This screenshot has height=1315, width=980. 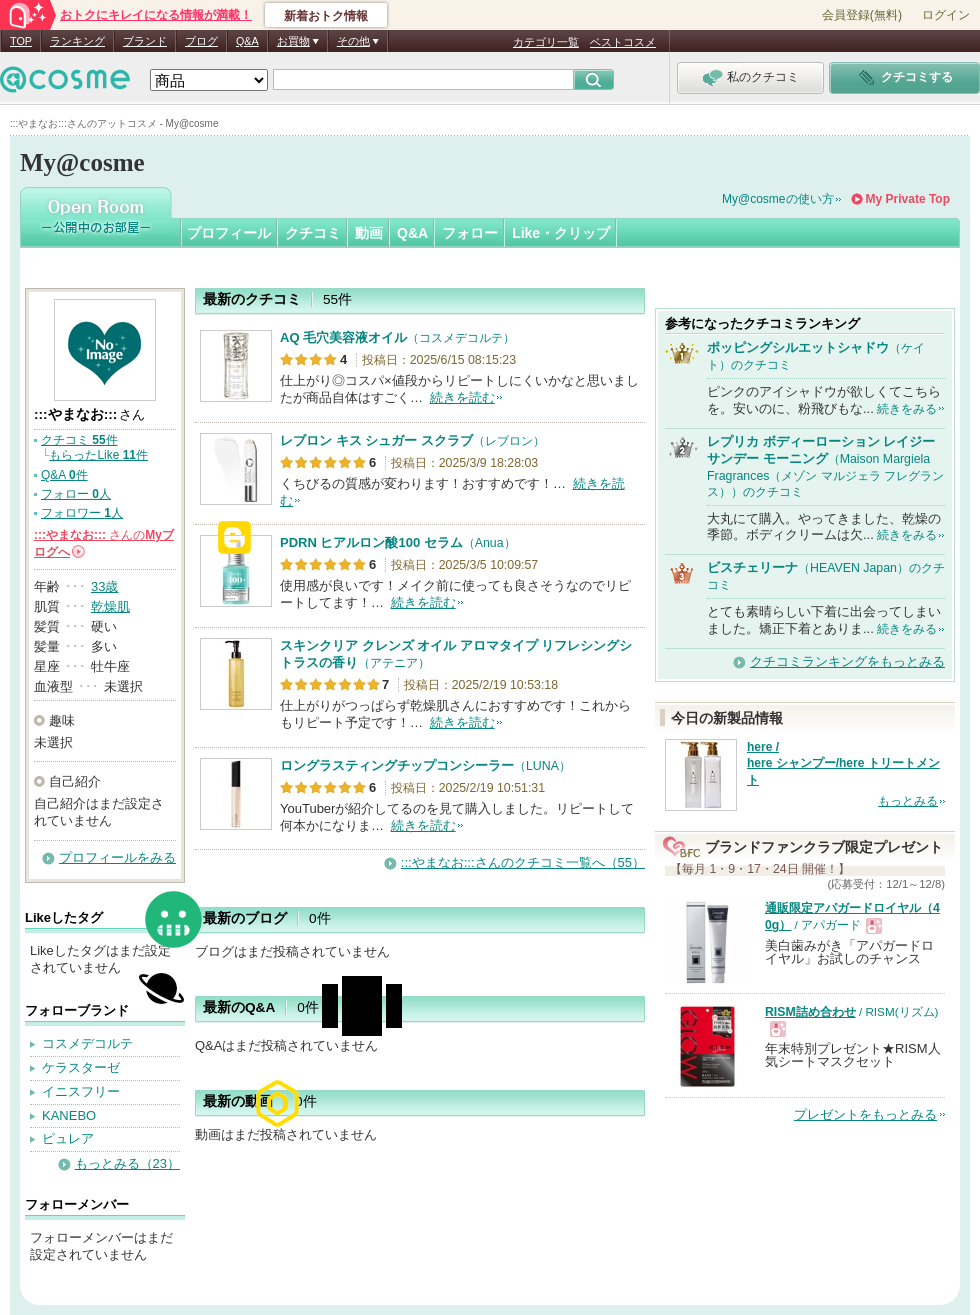 What do you see at coordinates (234, 537) in the screenshot?
I see `open the Blogger app` at bounding box center [234, 537].